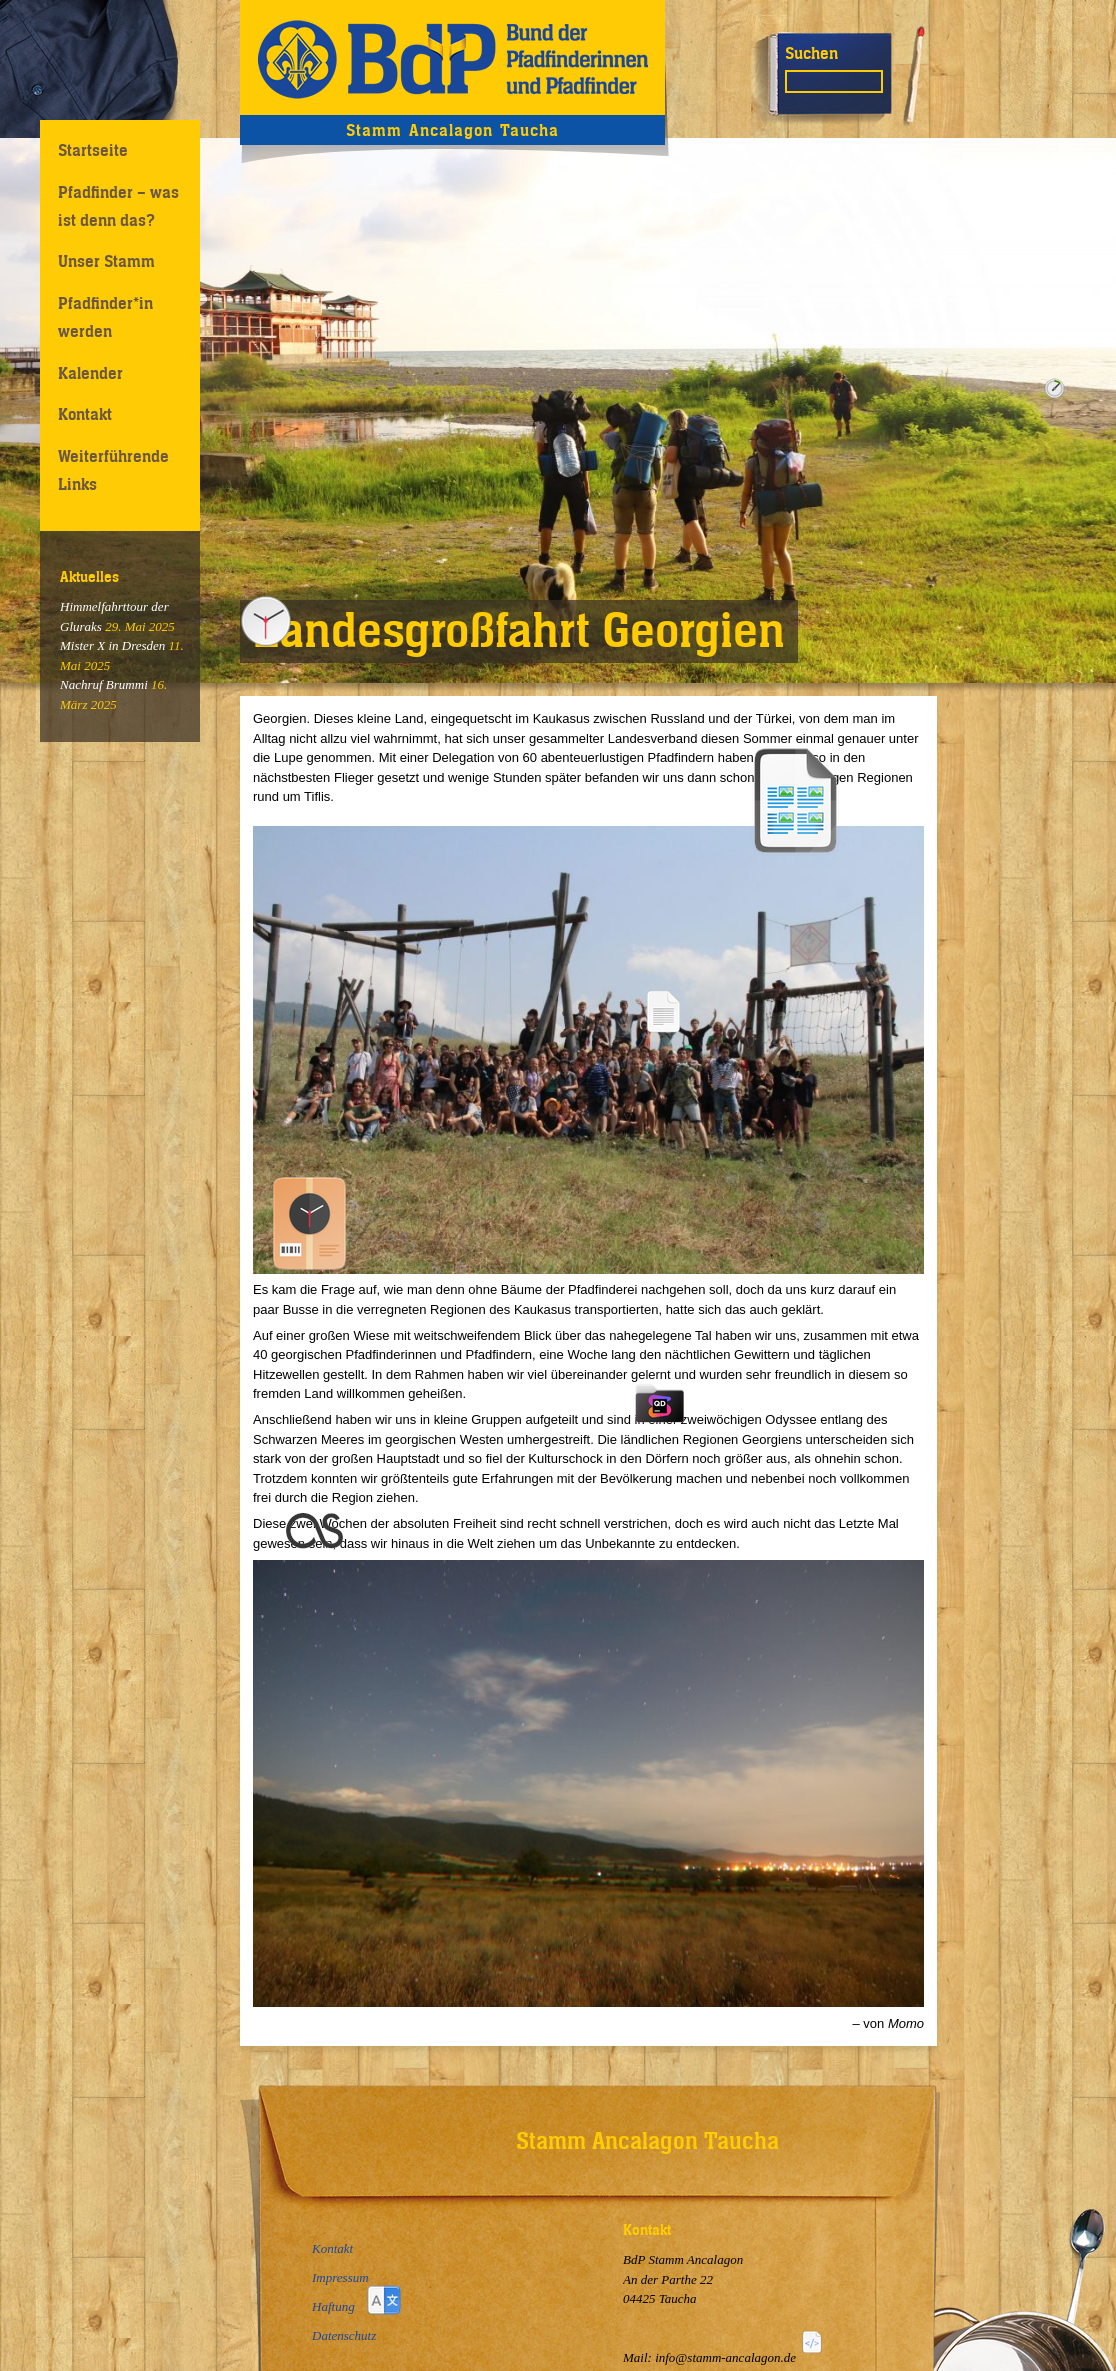 The image size is (1116, 2371). What do you see at coordinates (659, 1404) in the screenshot?
I see `folder containing JetBrains Qodana project files` at bounding box center [659, 1404].